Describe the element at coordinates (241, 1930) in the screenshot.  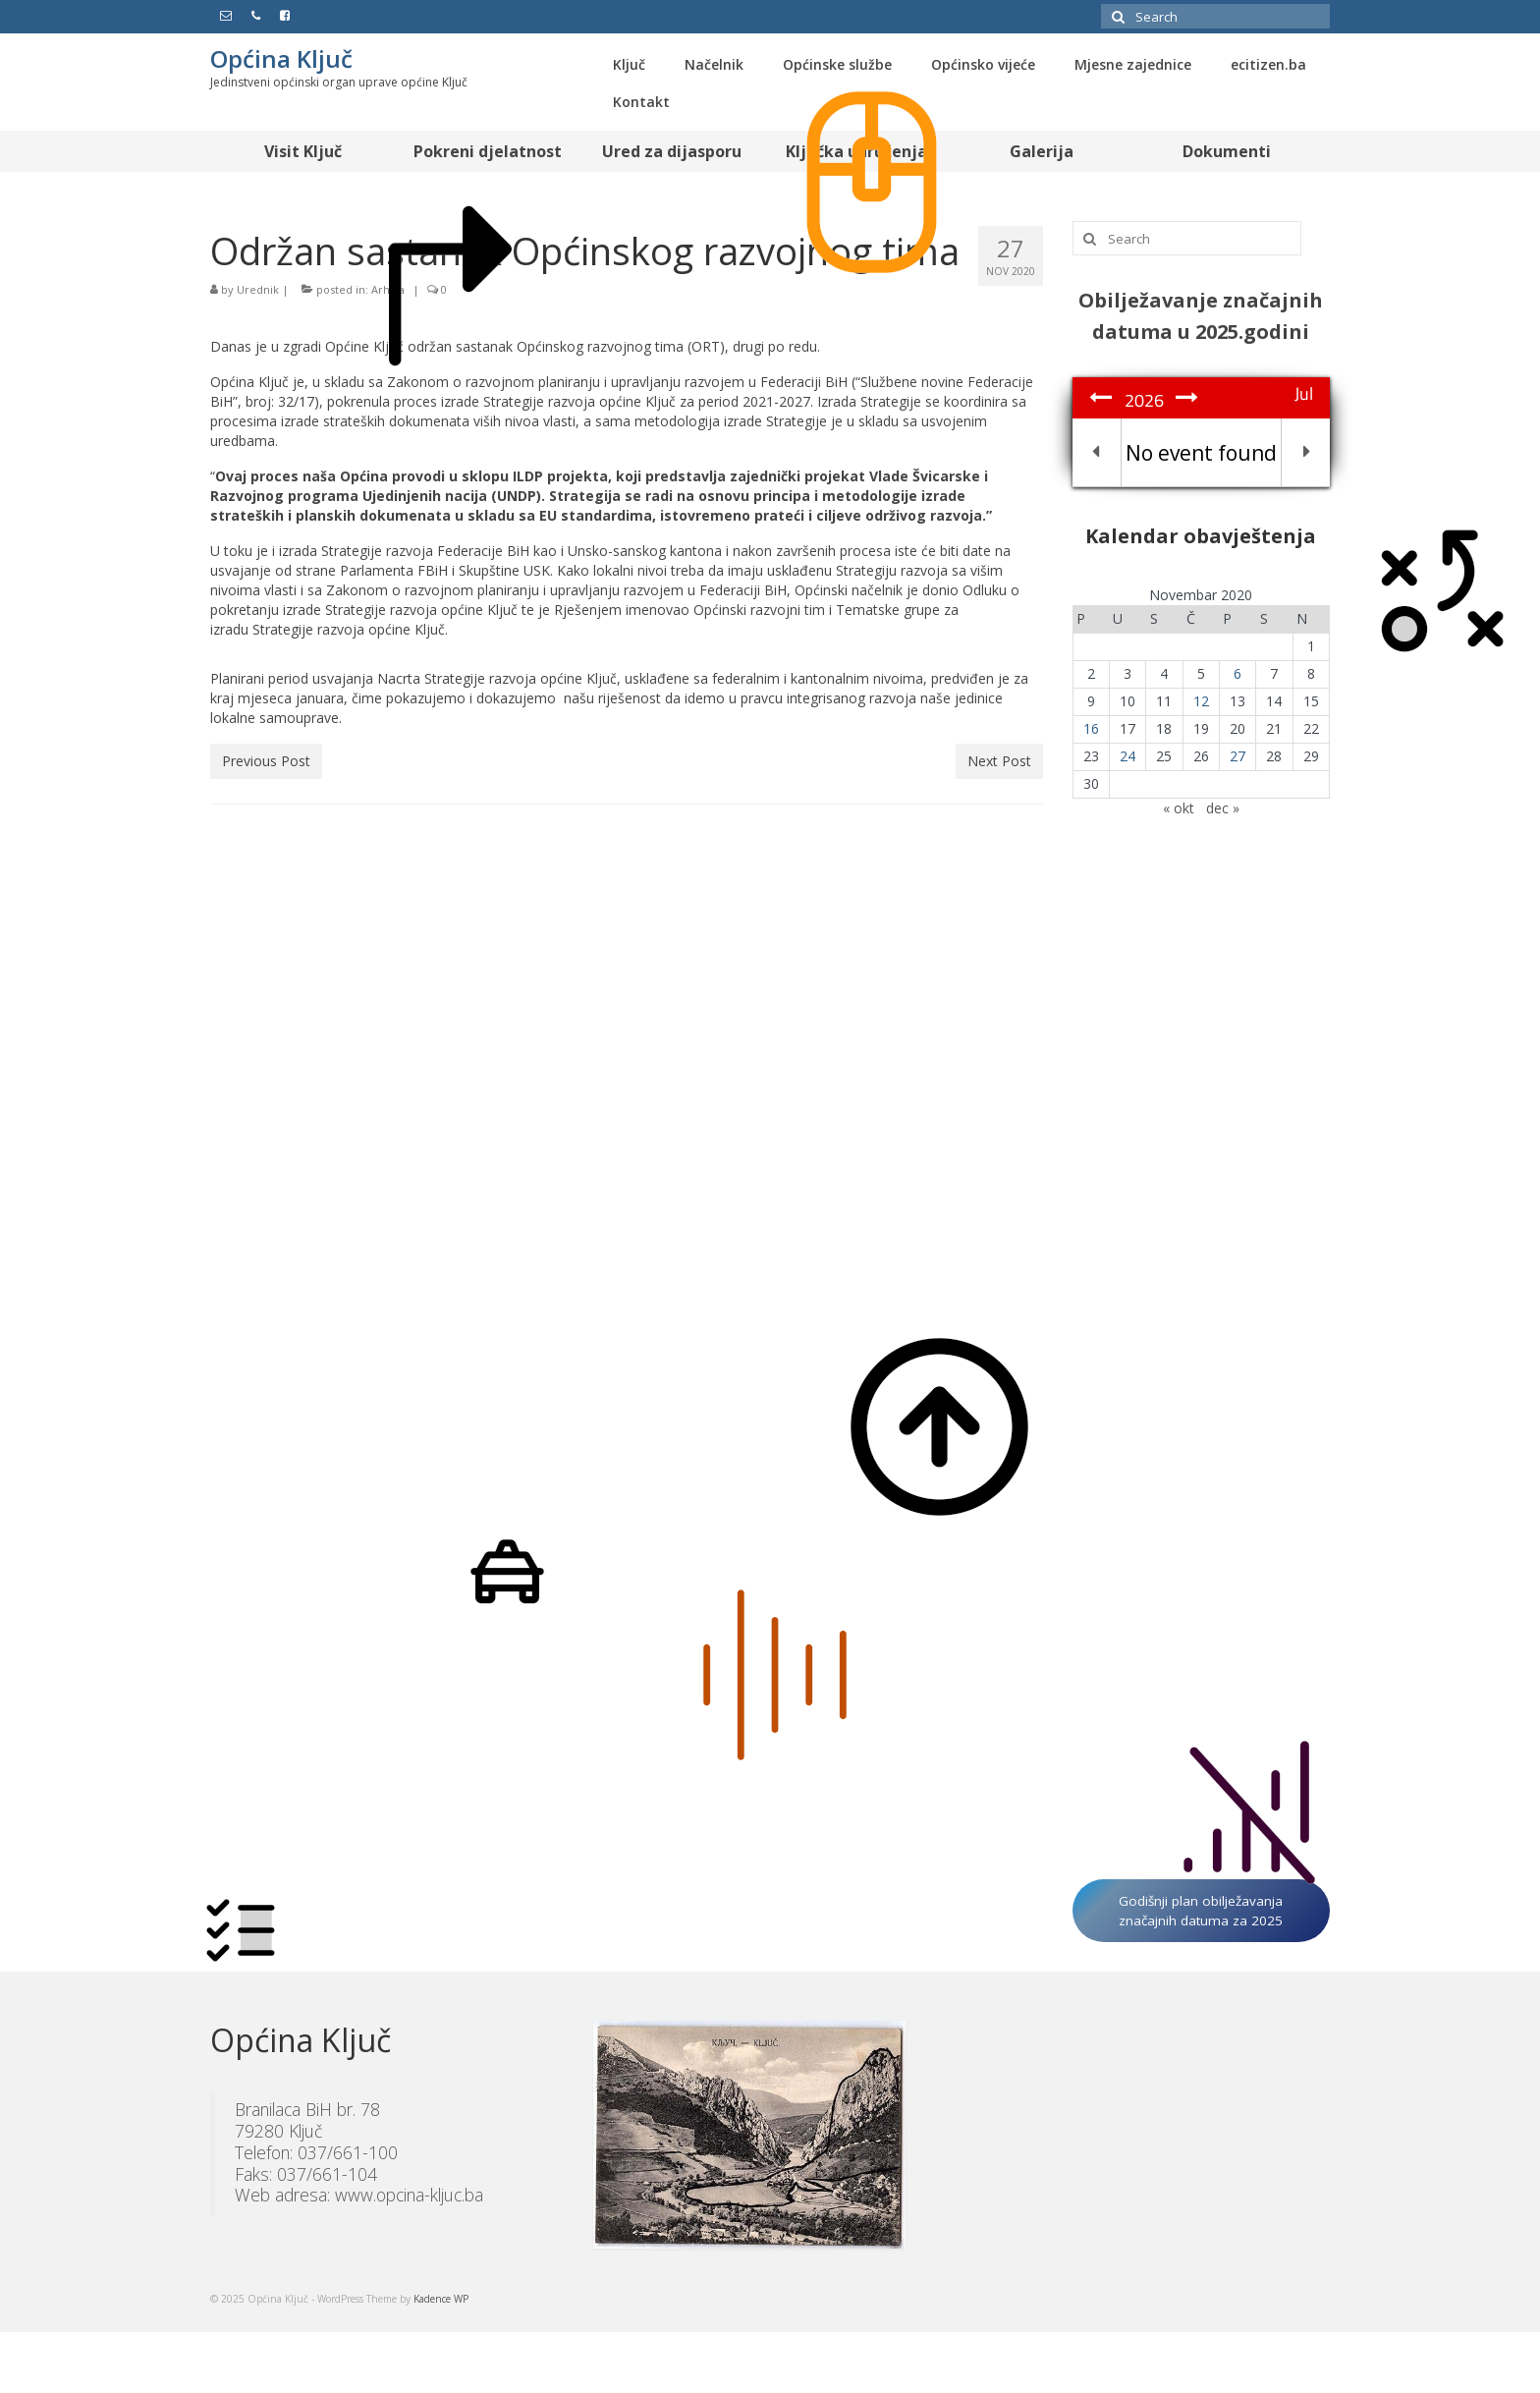
I see `view completed tasks or checklist` at that location.